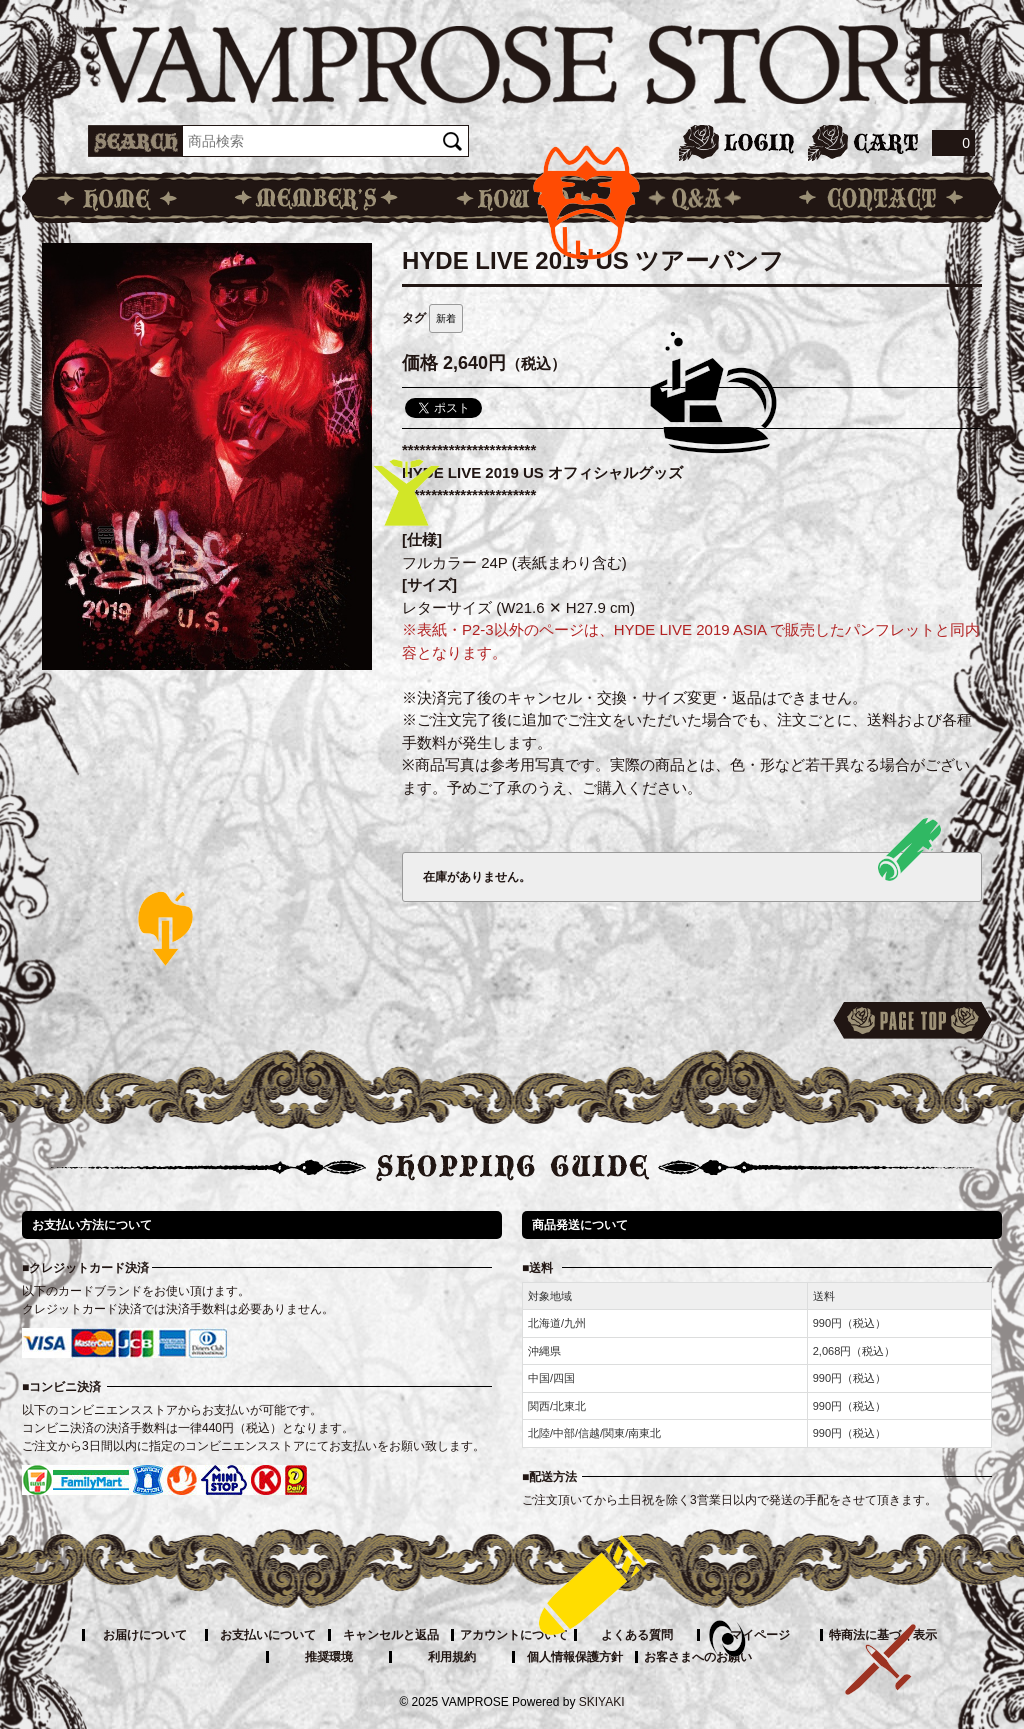 The width and height of the screenshot is (1024, 1729). I want to click on indicates gravitational force or physics simulation, so click(165, 928).